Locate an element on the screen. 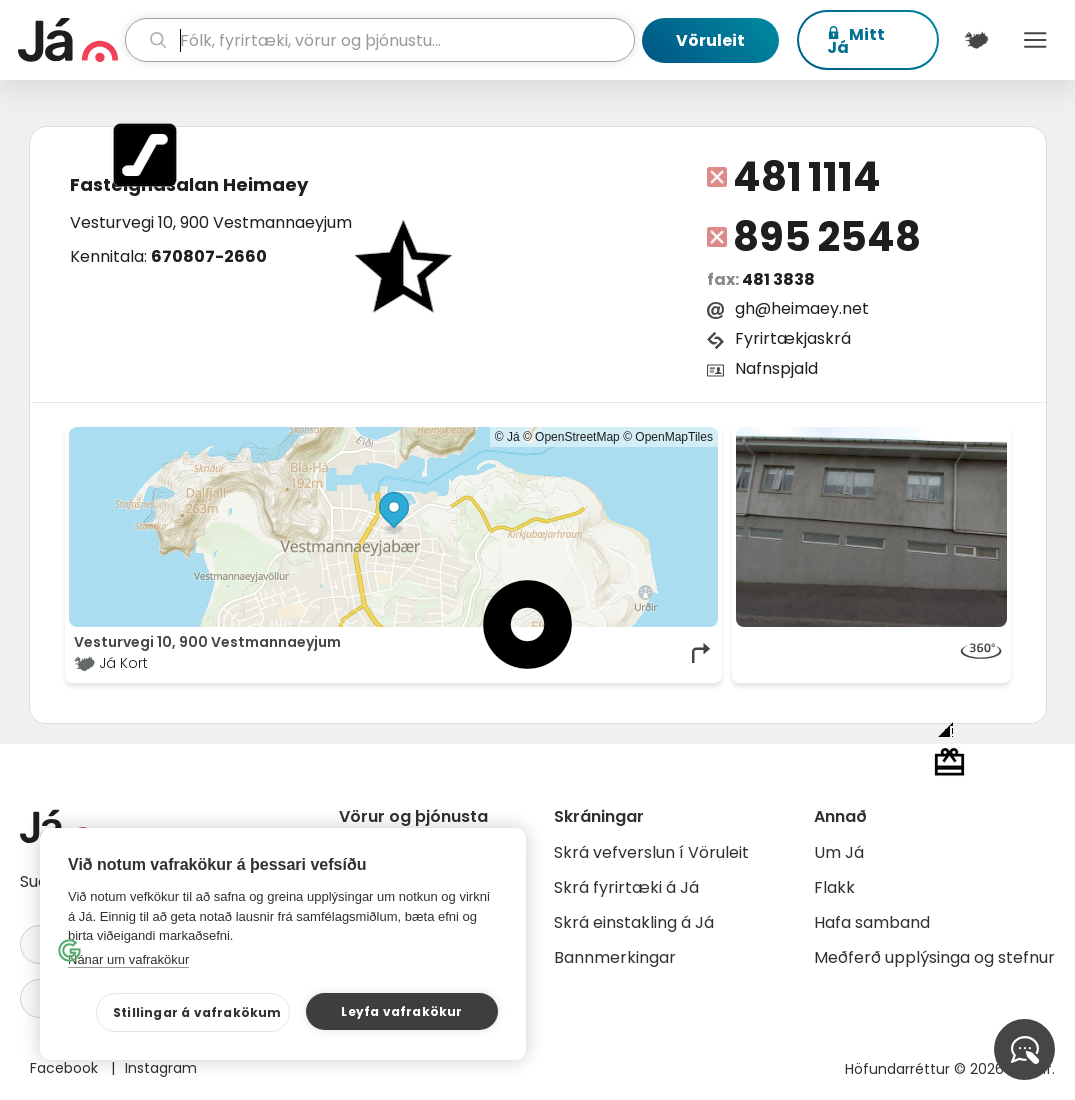 The image size is (1075, 1100). redeem a gift card or promo code is located at coordinates (949, 762).